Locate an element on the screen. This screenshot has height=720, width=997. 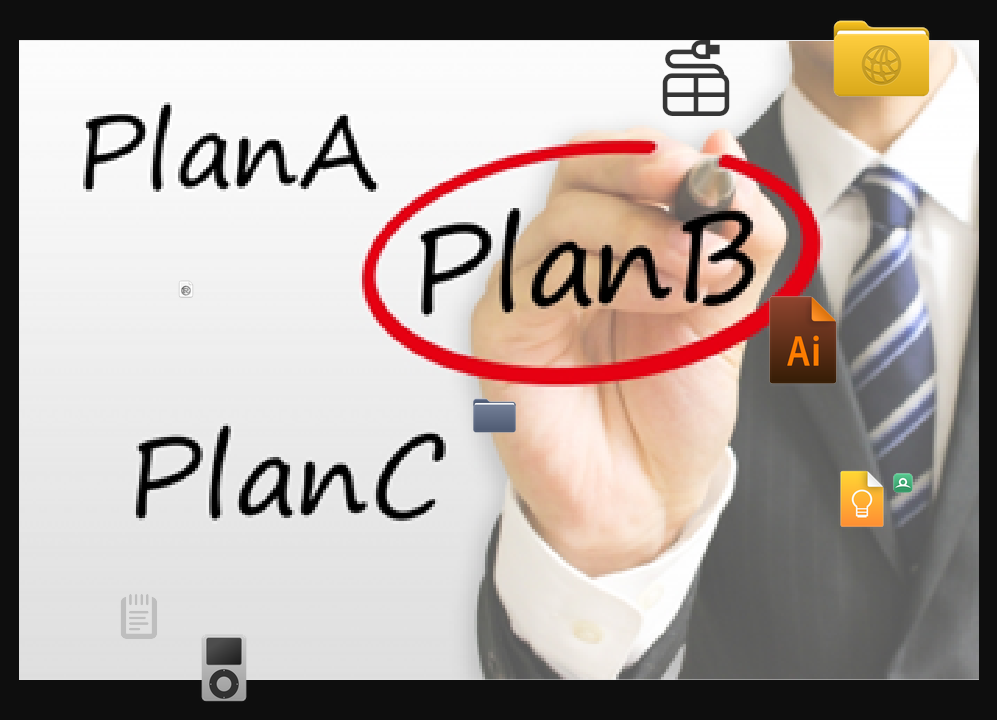
open an Adobe Illustrator file is located at coordinates (803, 340).